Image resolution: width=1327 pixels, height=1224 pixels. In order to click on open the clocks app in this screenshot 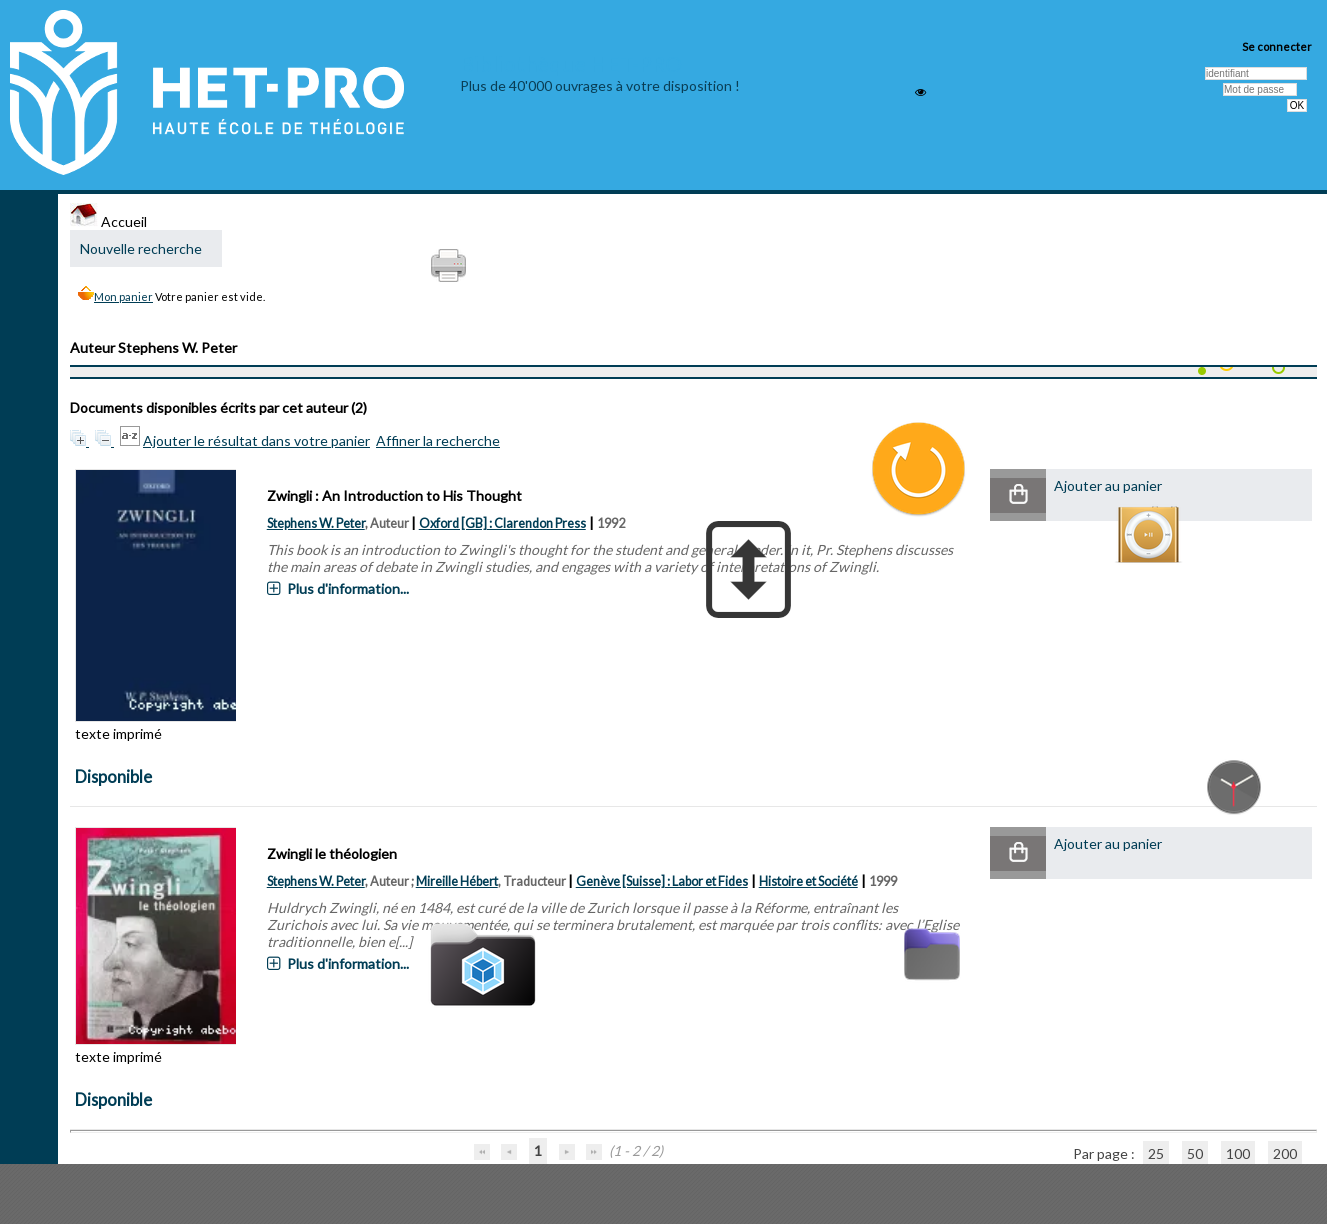, I will do `click(1234, 787)`.